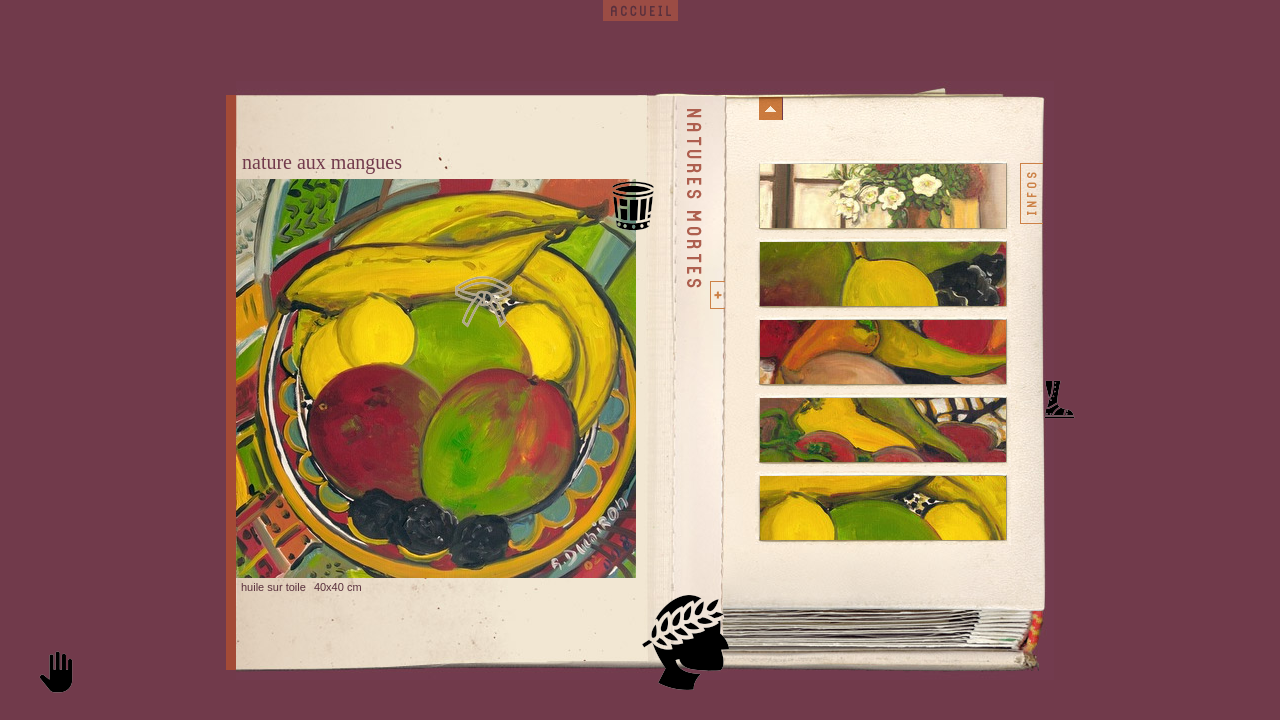  I want to click on indicates martial arts or karate-related content, so click(483, 299).